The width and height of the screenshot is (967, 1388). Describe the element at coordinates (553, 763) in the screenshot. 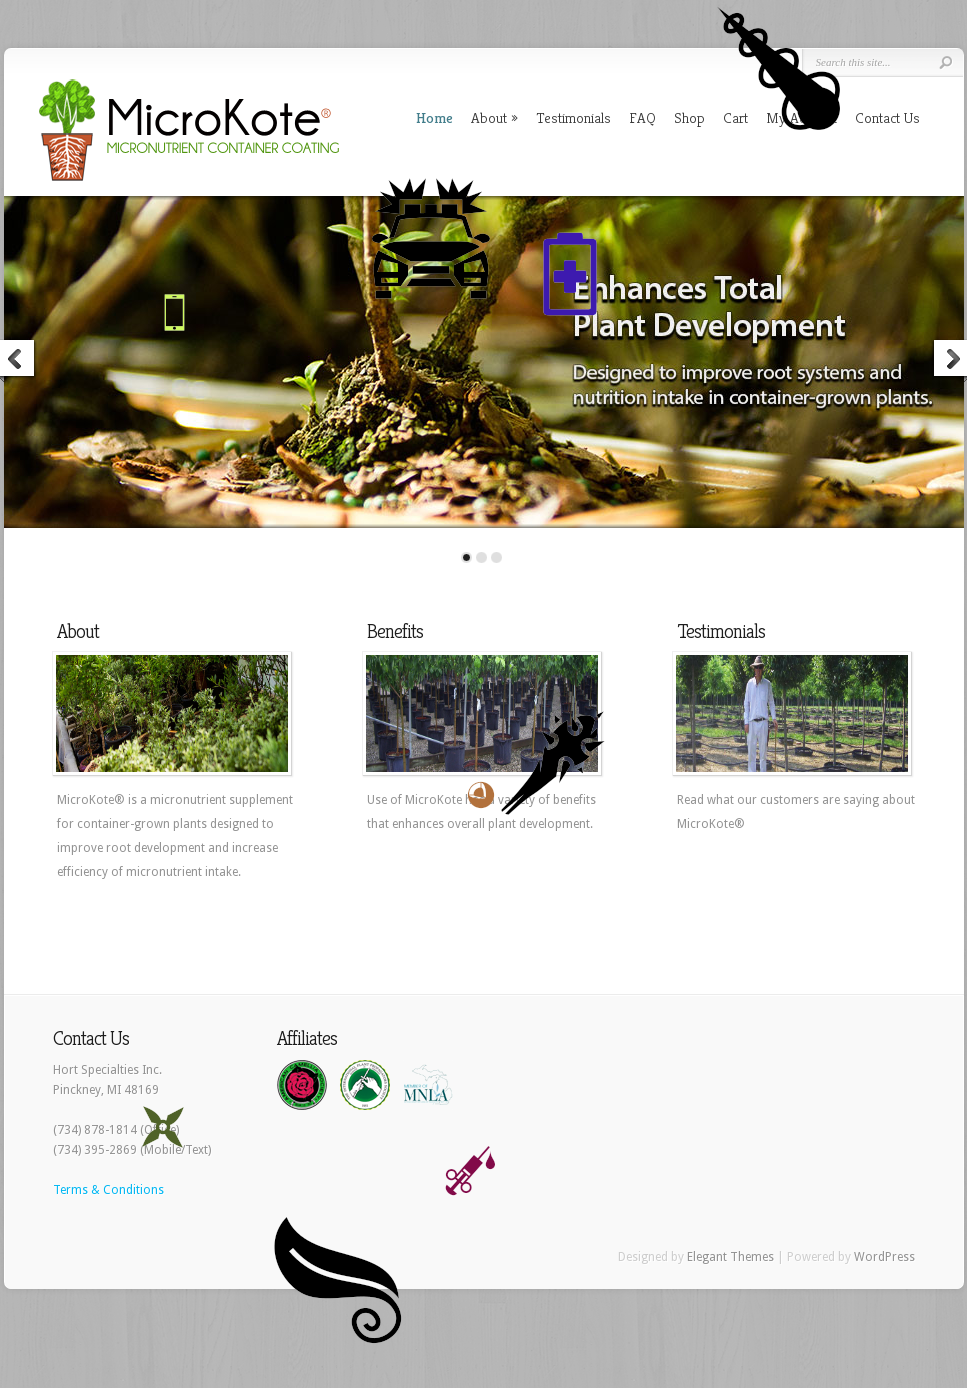

I see `equip a wooden club weapon` at that location.